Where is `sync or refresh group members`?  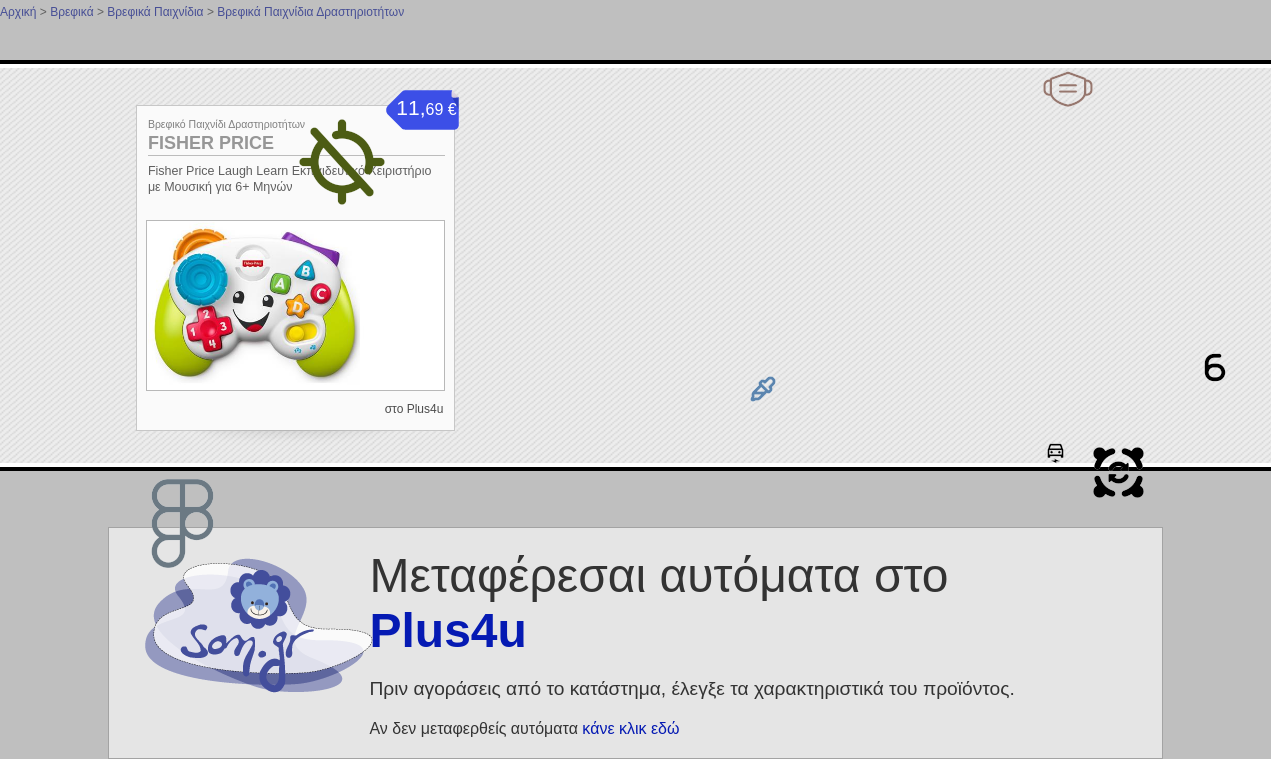
sync or refresh group members is located at coordinates (1118, 472).